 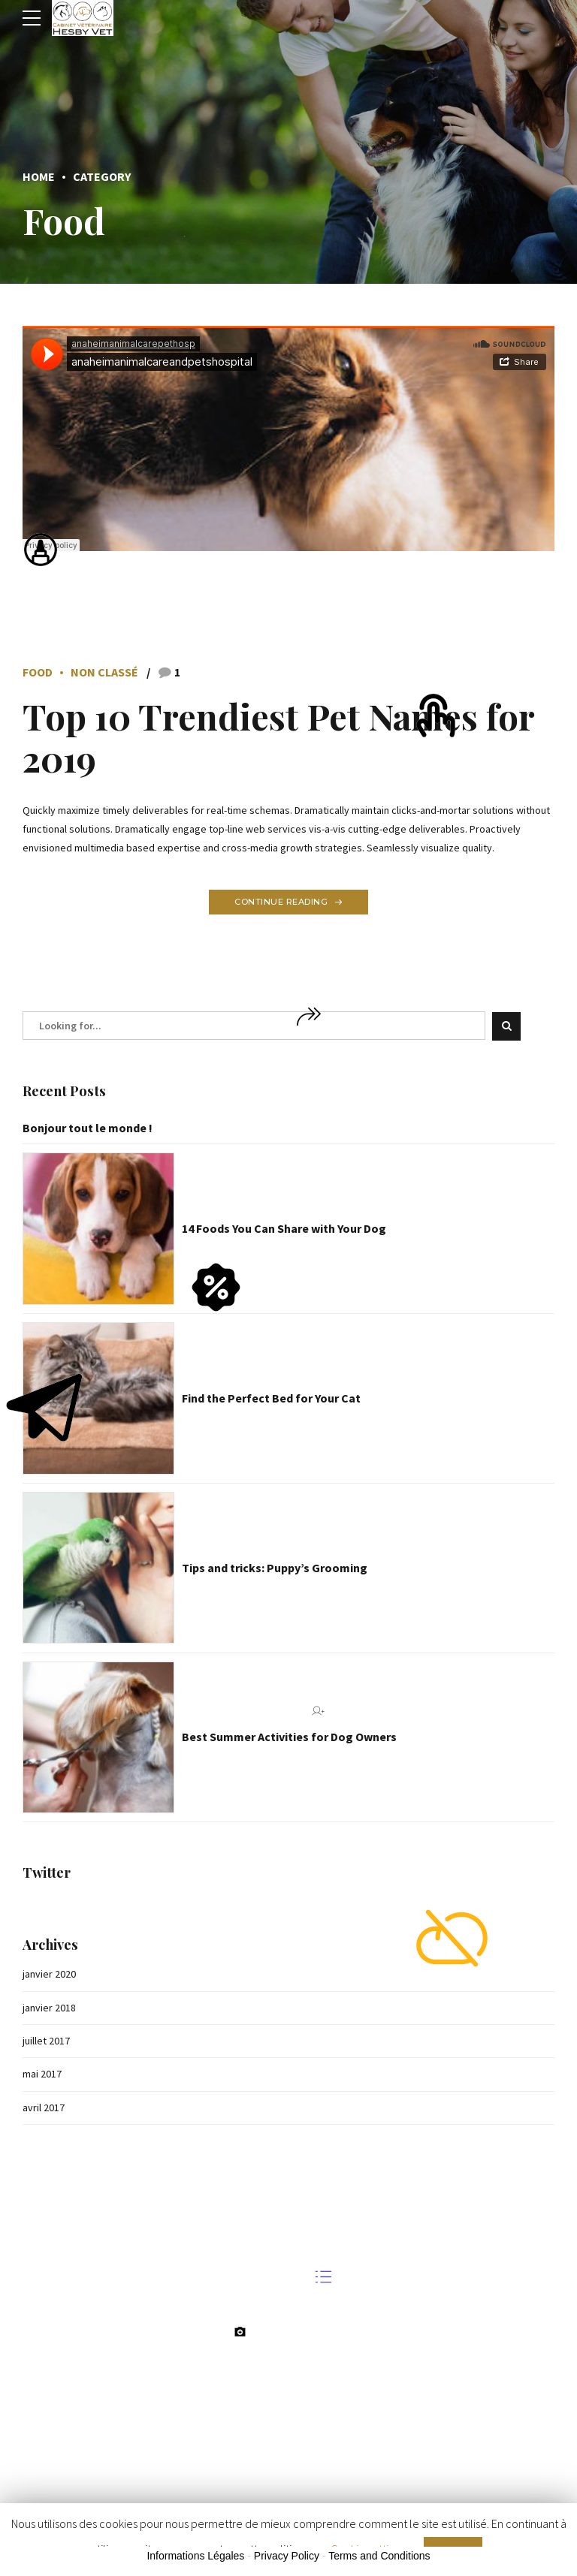 I want to click on open Telegram messaging app, so click(x=47, y=1409).